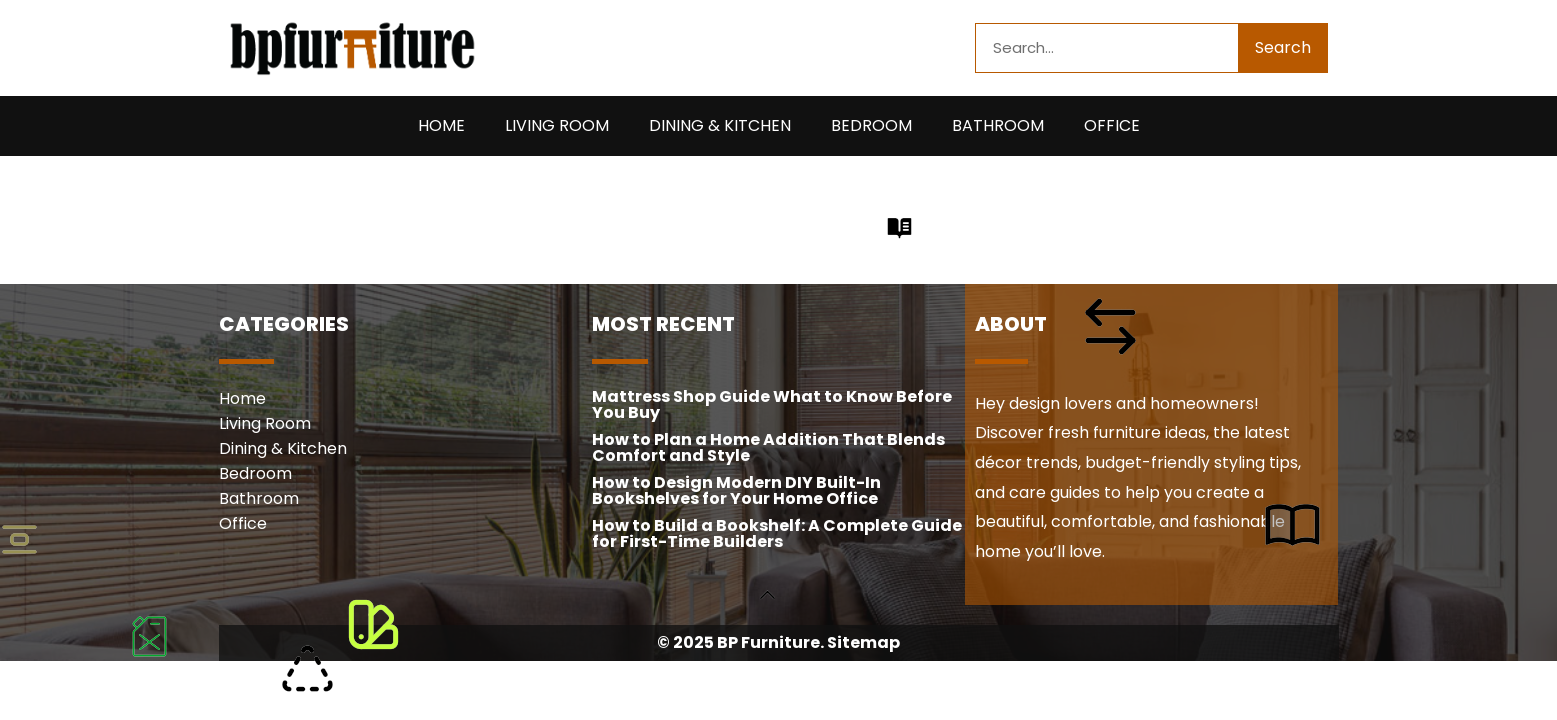  What do you see at coordinates (373, 624) in the screenshot?
I see `browse color palette or theme options` at bounding box center [373, 624].